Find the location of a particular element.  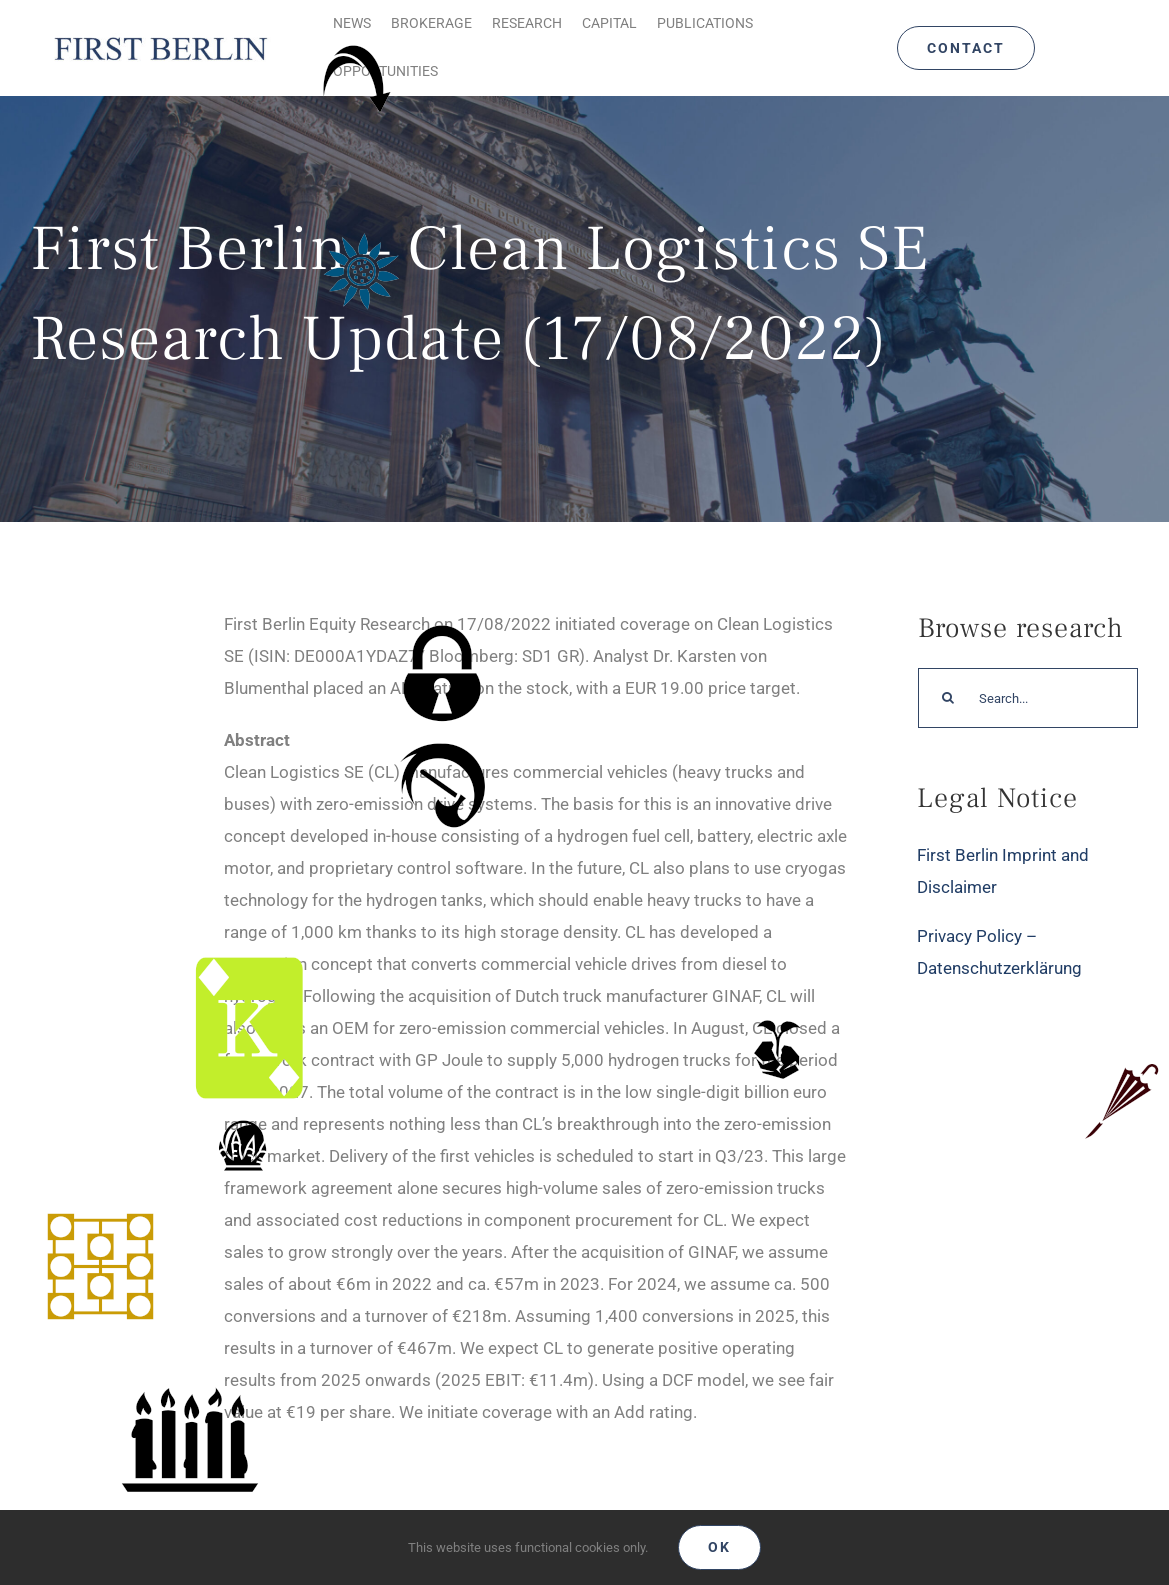

view dragon companion or pet status is located at coordinates (243, 1144).